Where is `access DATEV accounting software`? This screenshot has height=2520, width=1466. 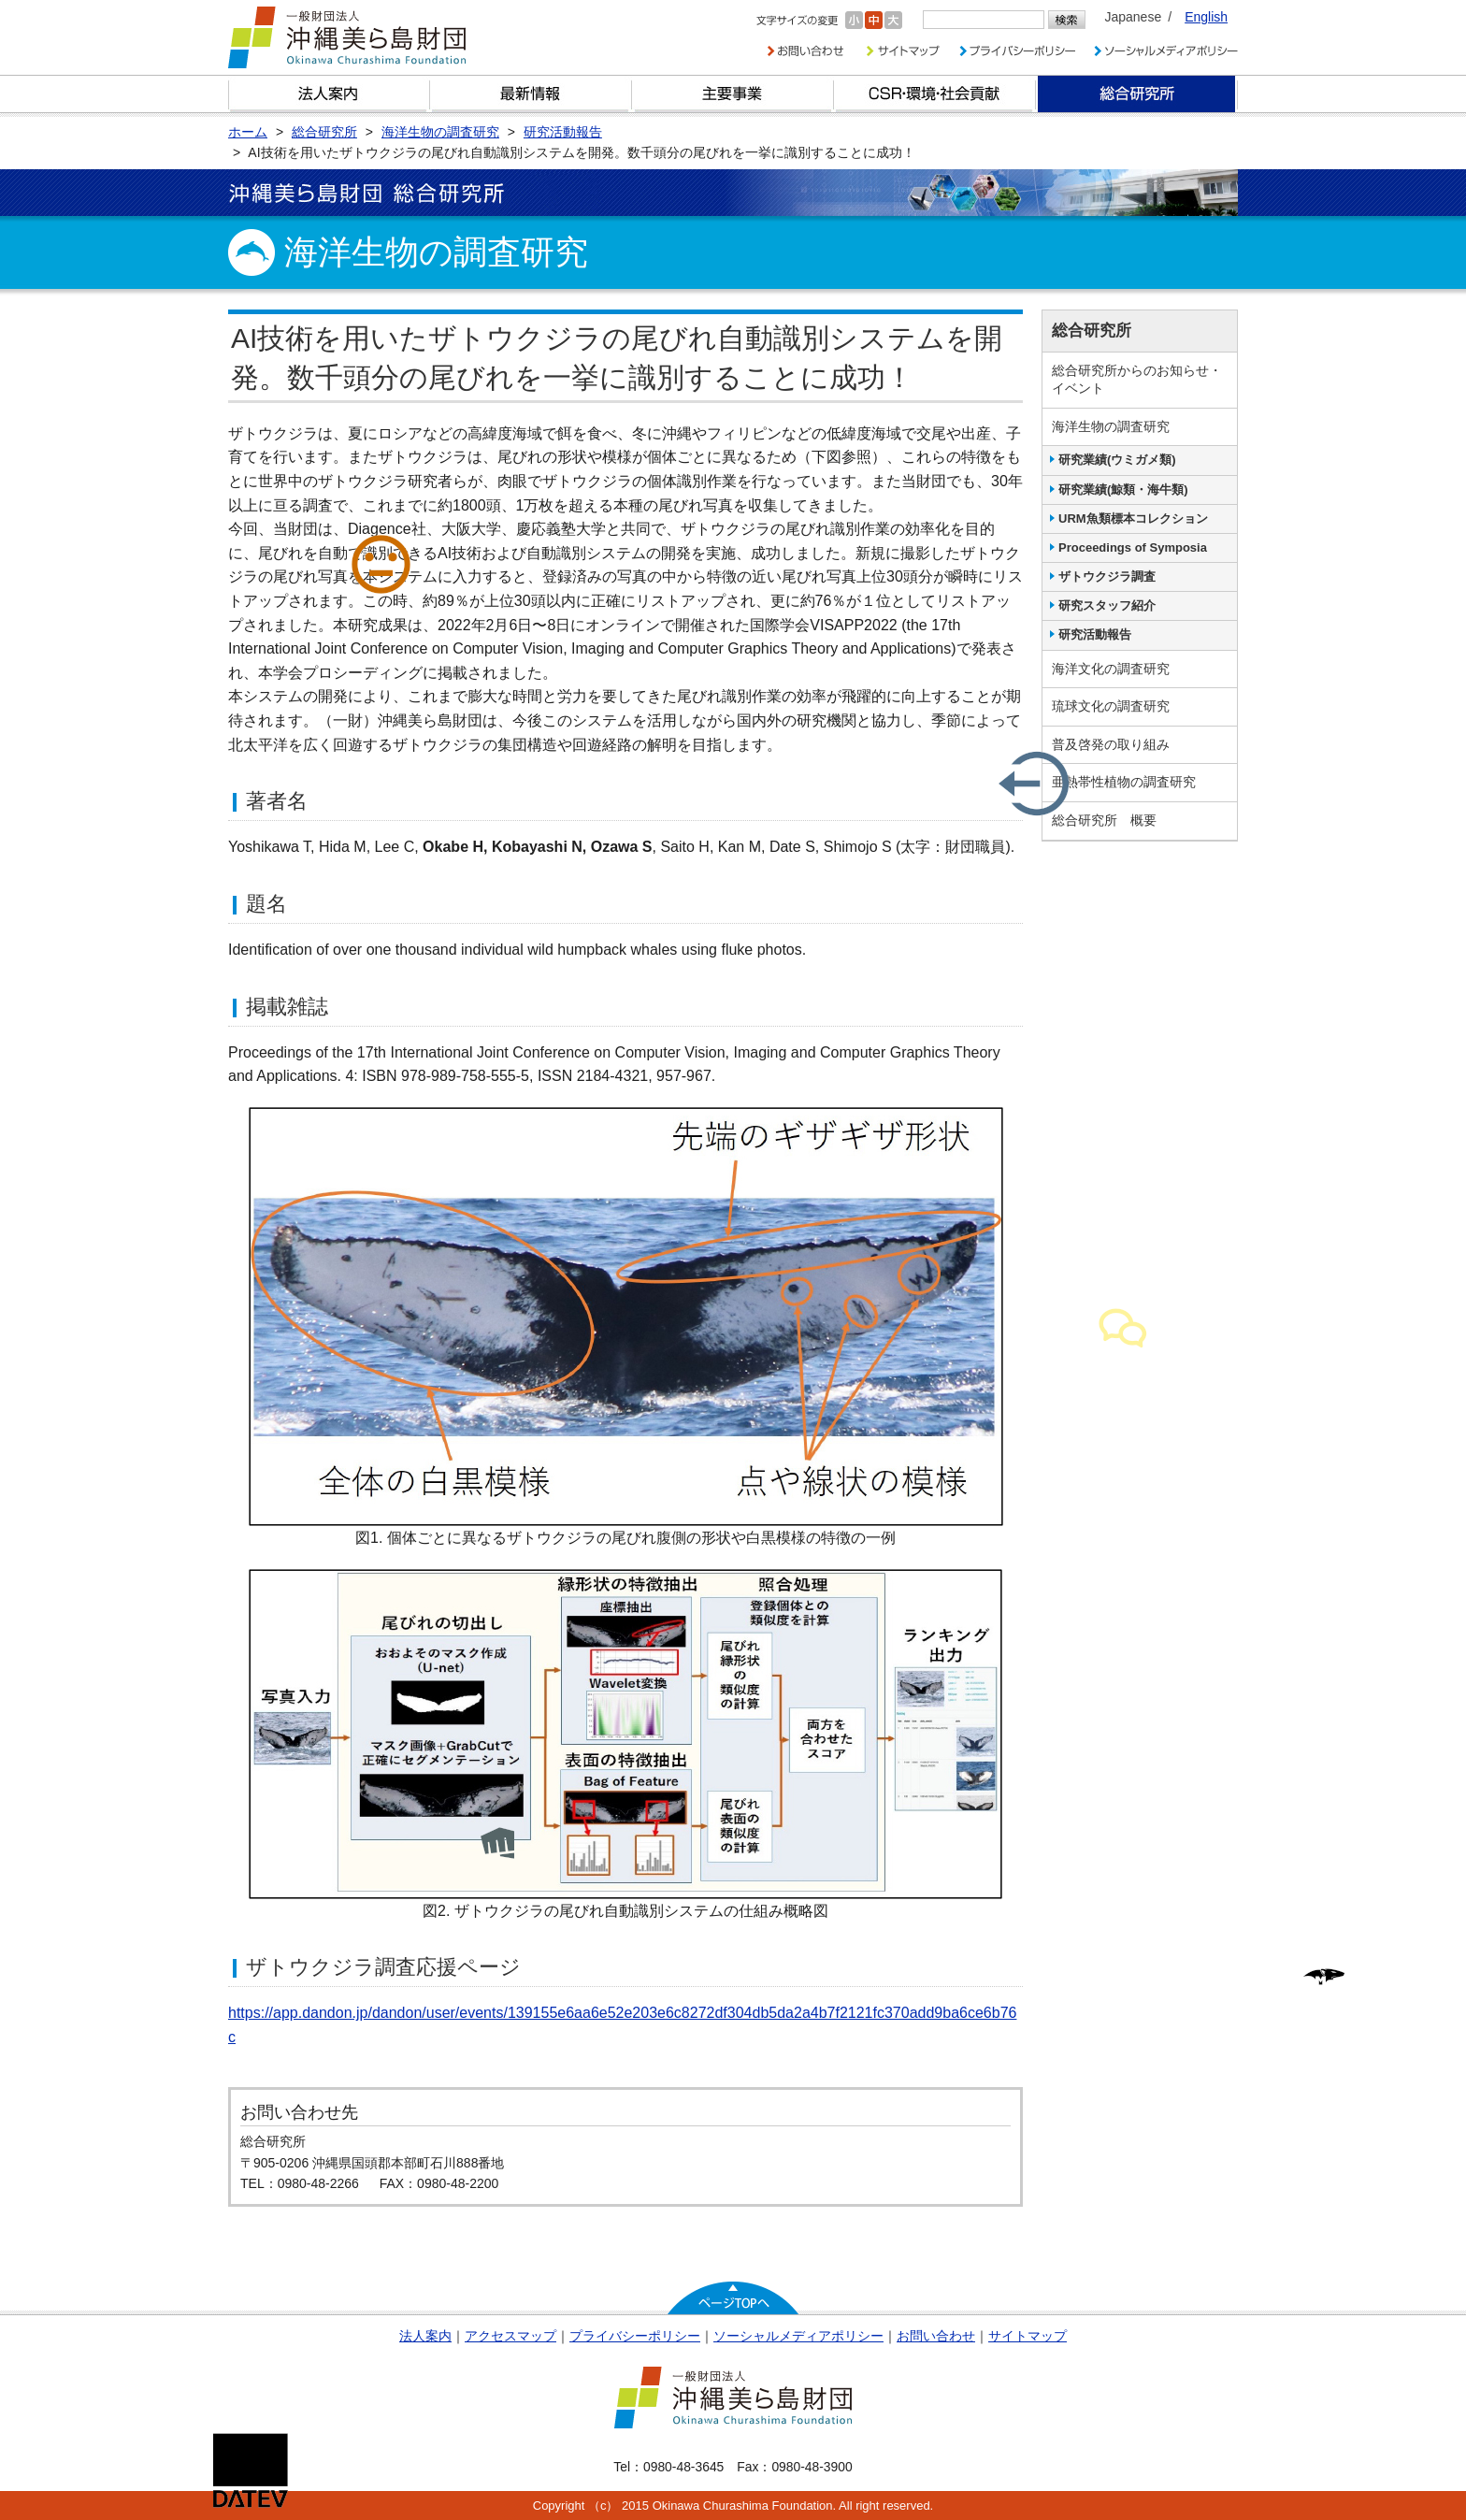 access DATEV accounting software is located at coordinates (251, 2470).